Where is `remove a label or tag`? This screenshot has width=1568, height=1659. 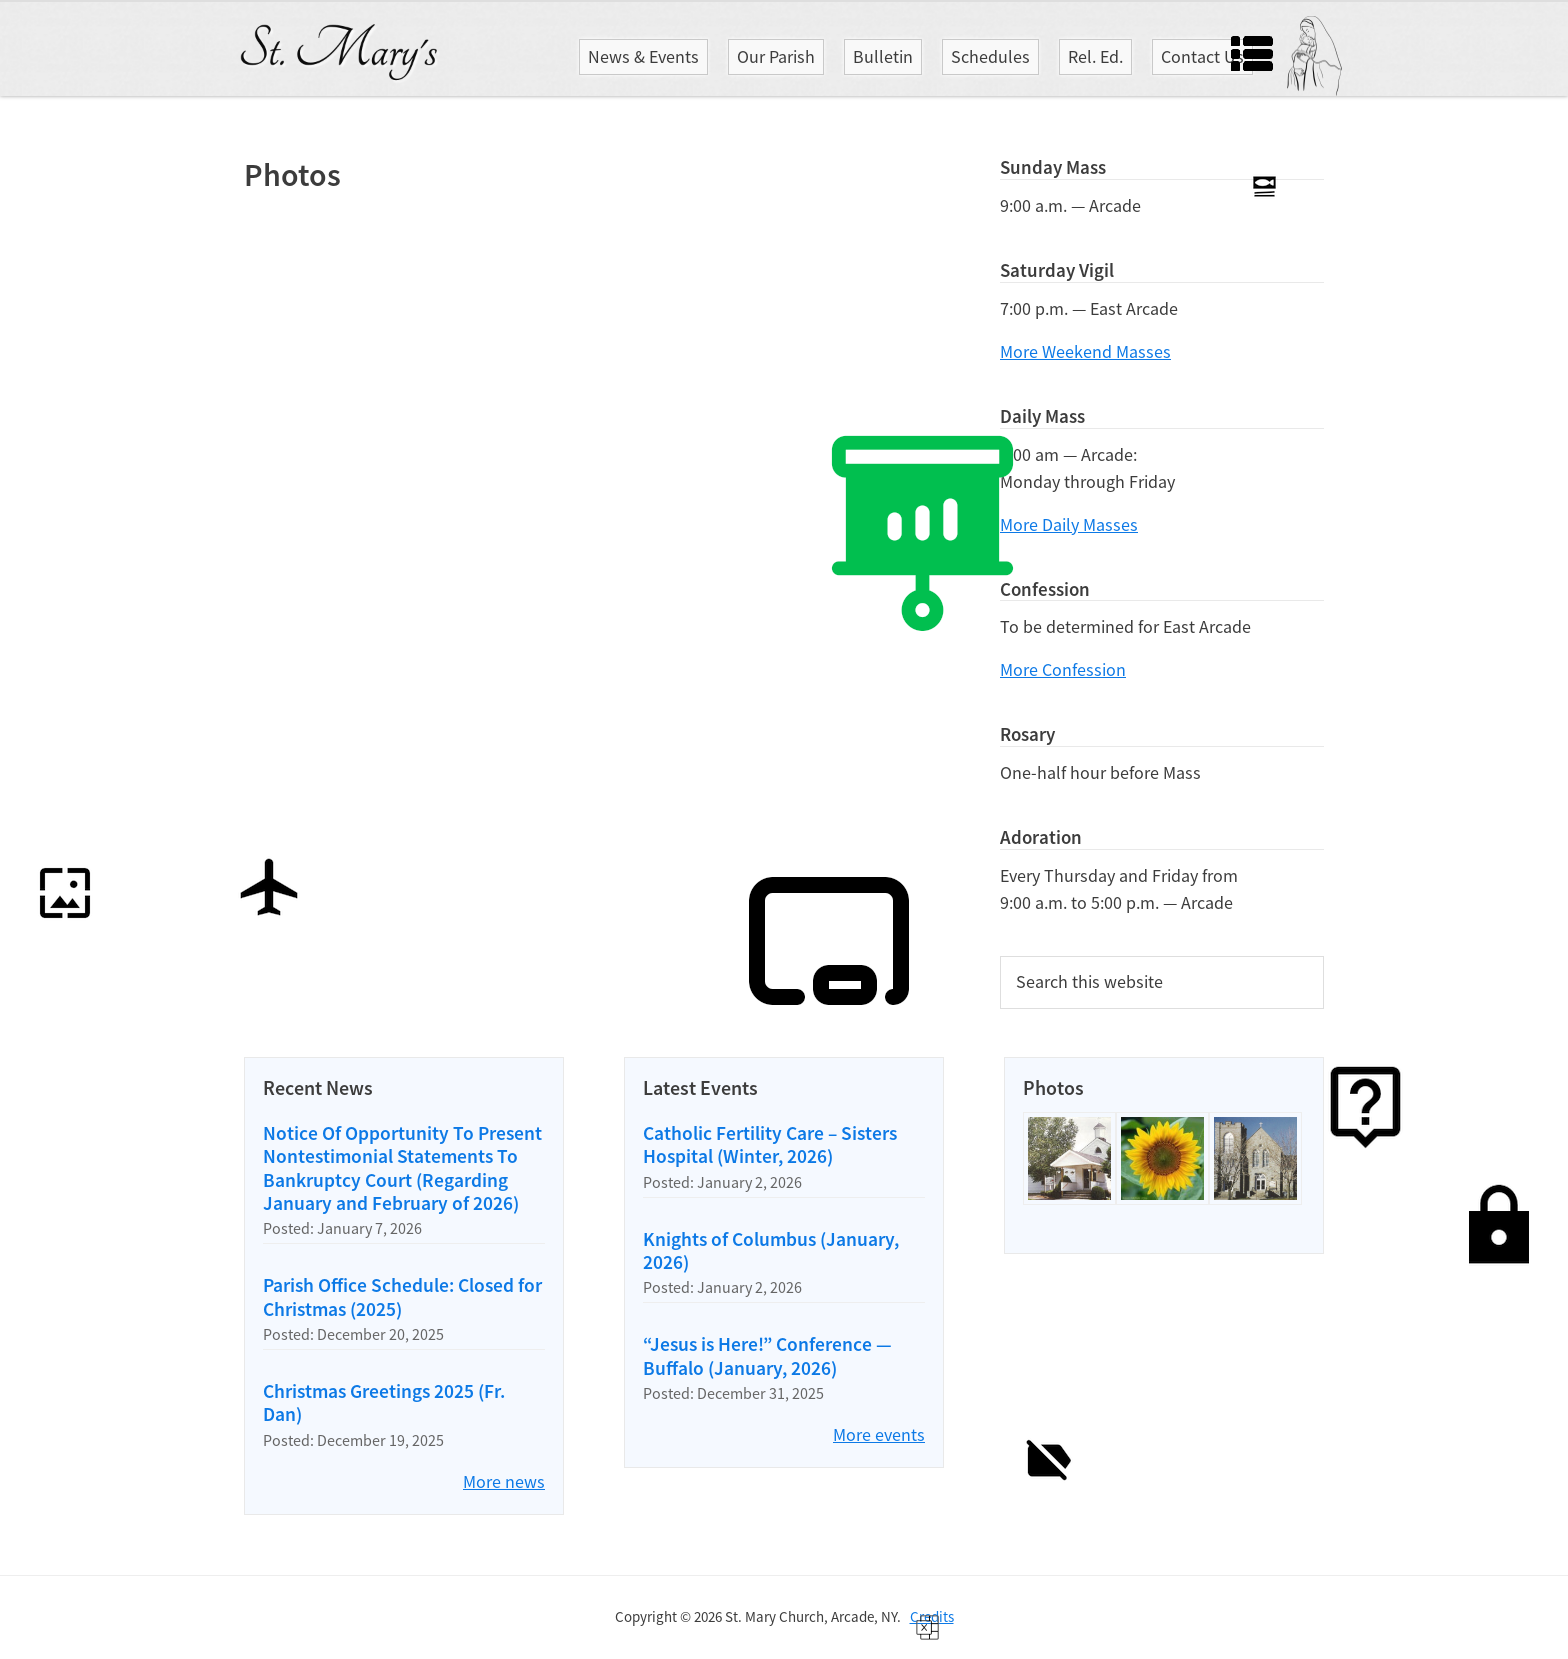 remove a label or tag is located at coordinates (1048, 1460).